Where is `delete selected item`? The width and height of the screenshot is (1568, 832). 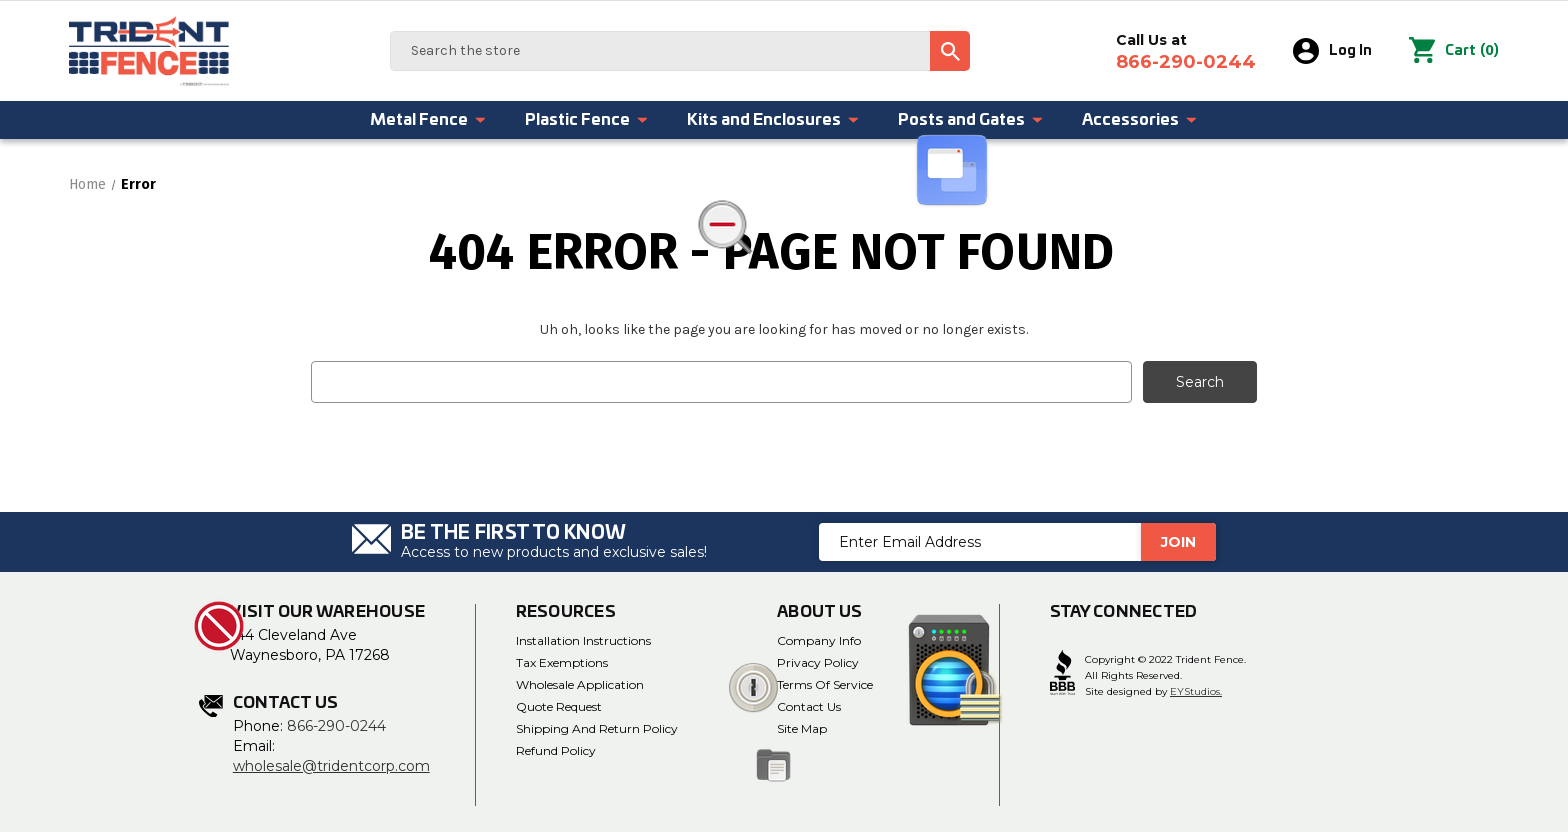 delete selected item is located at coordinates (219, 626).